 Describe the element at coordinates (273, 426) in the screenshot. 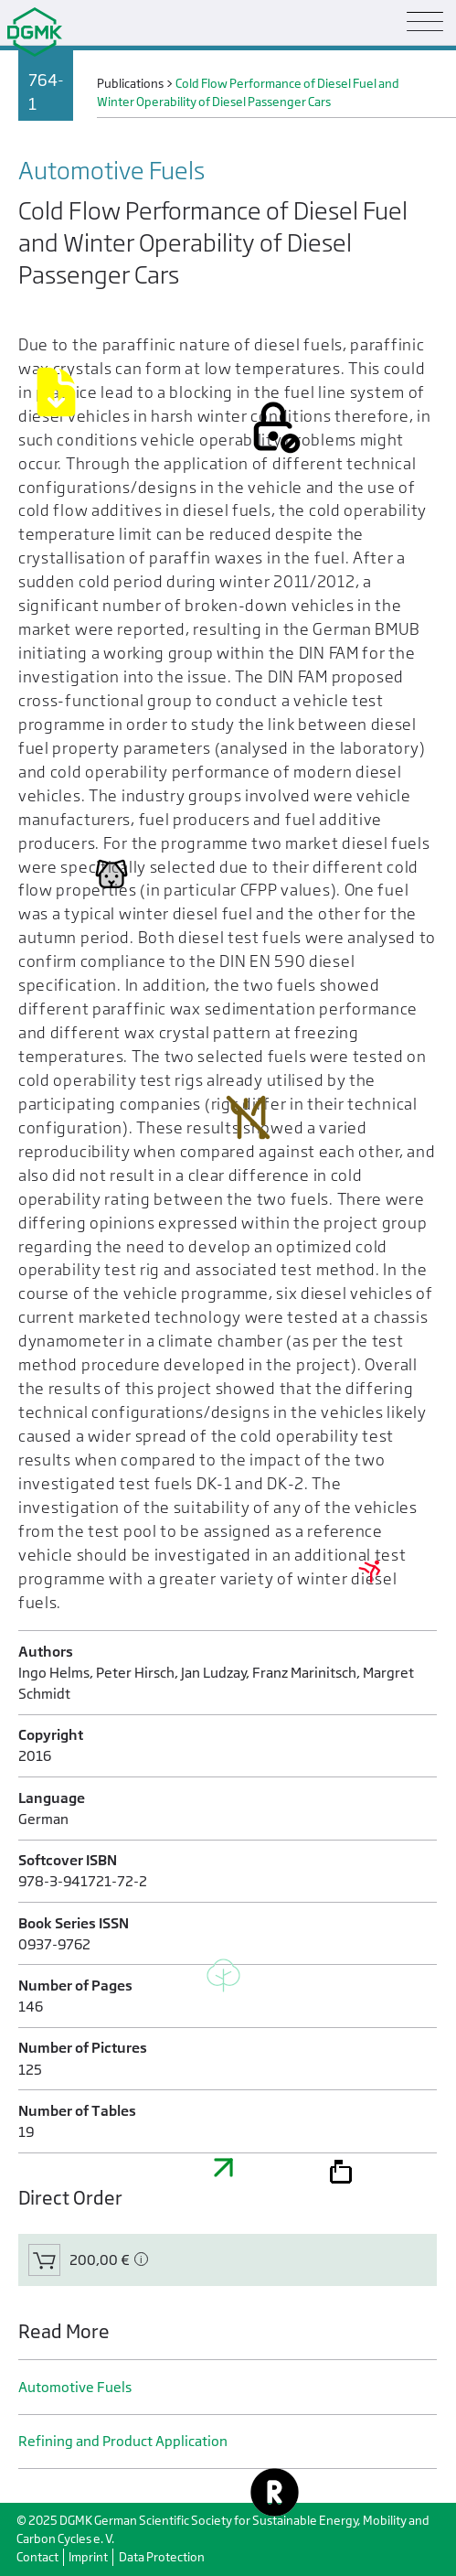

I see `cancel or revoke access permissions` at that location.